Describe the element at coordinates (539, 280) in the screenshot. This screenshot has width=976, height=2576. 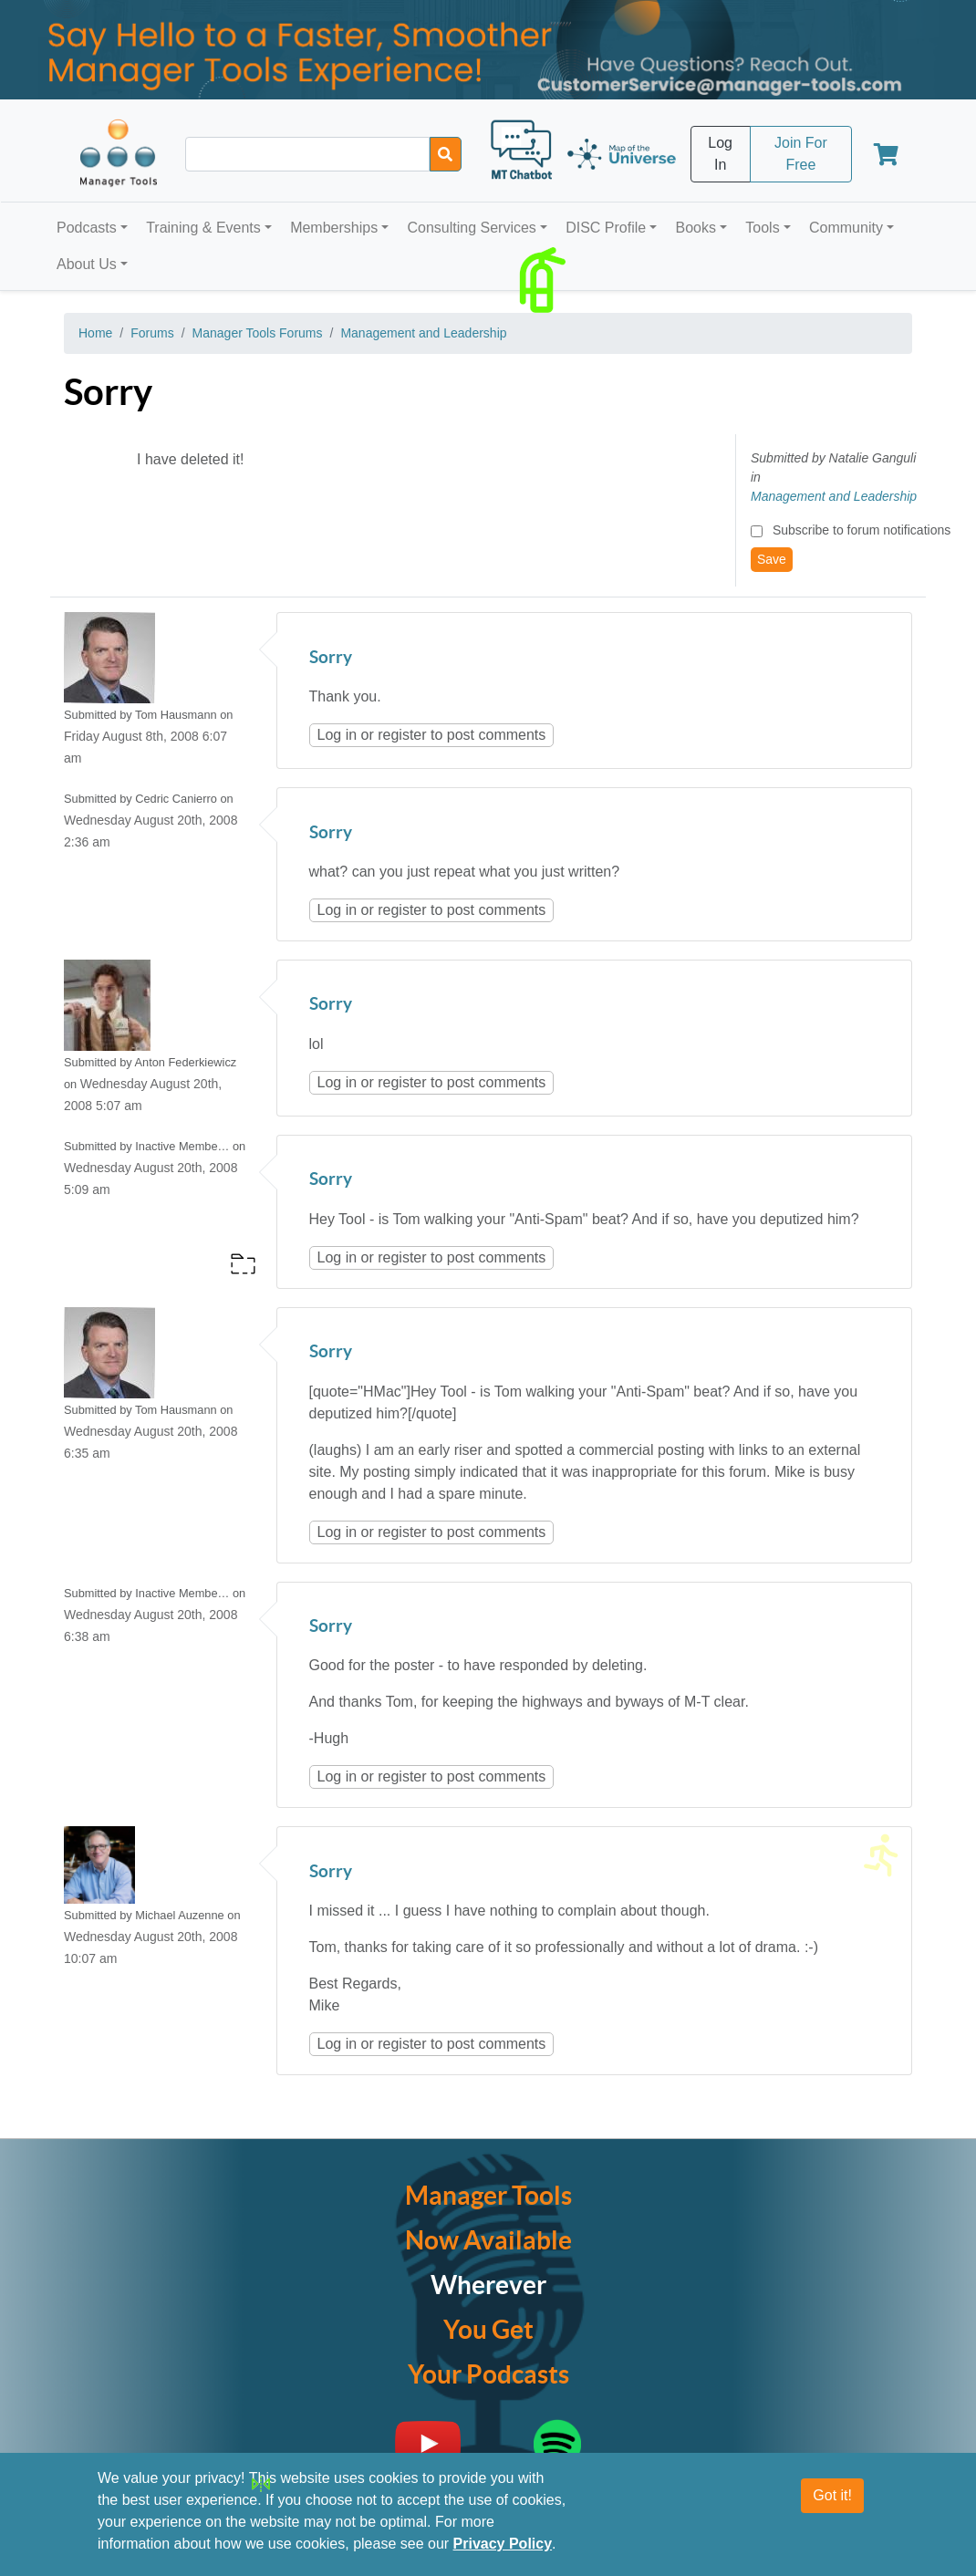
I see `fire safety equipment indicator` at that location.